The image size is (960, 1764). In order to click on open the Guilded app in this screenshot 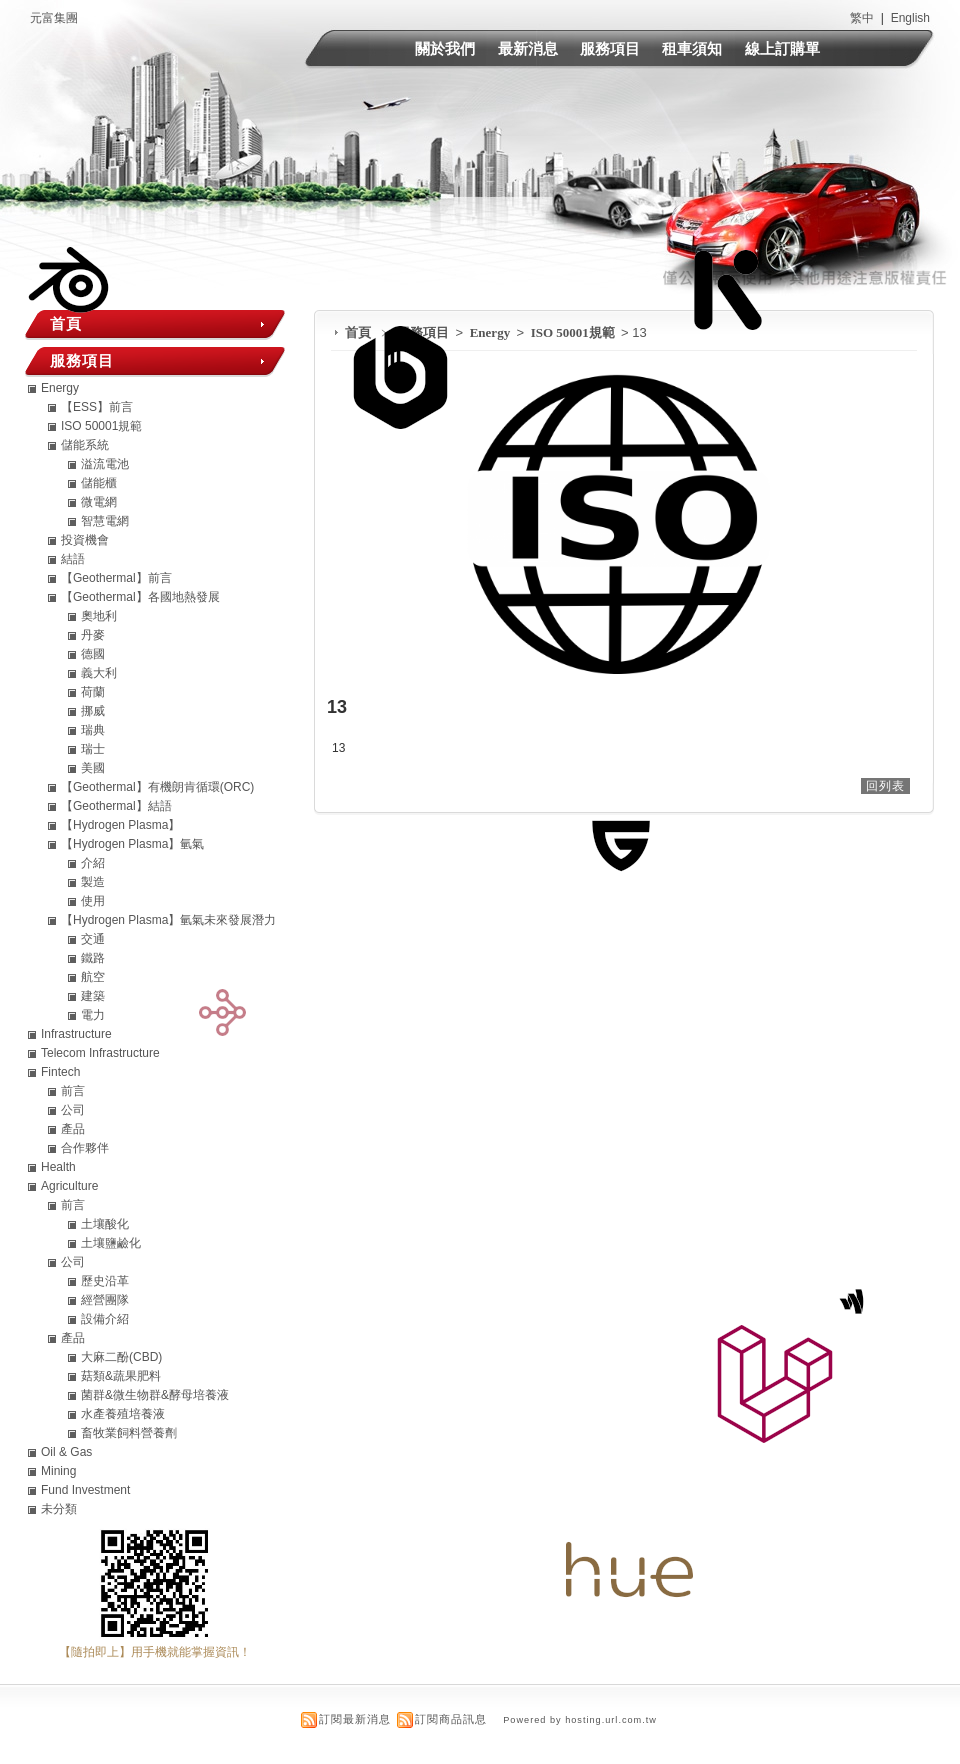, I will do `click(621, 846)`.